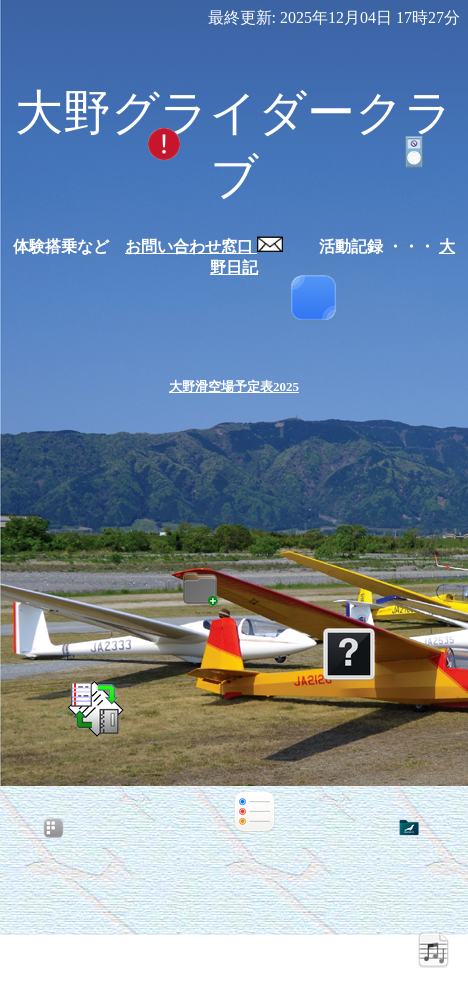  I want to click on indicates a critical error or dangerous action, so click(164, 144).